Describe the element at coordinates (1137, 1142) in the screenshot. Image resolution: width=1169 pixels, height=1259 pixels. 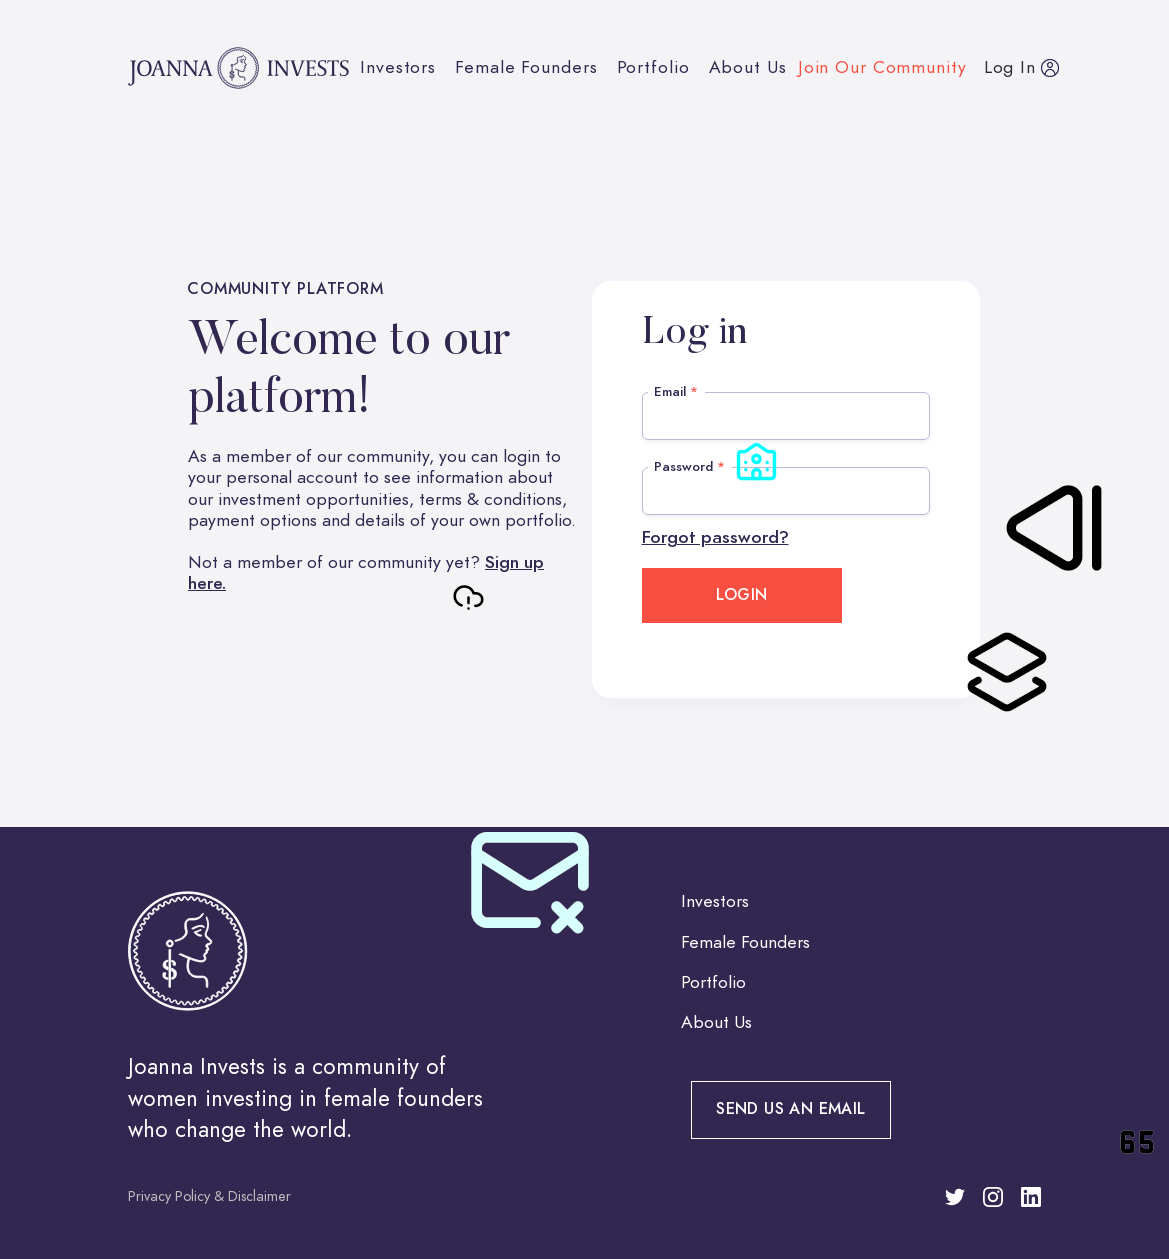
I see `displays the number 65 as a label or badge` at that location.